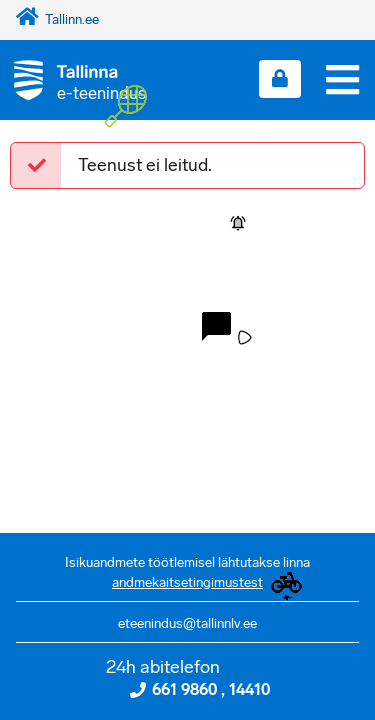  Describe the element at coordinates (286, 586) in the screenshot. I see `find nearby electric bike rentals` at that location.